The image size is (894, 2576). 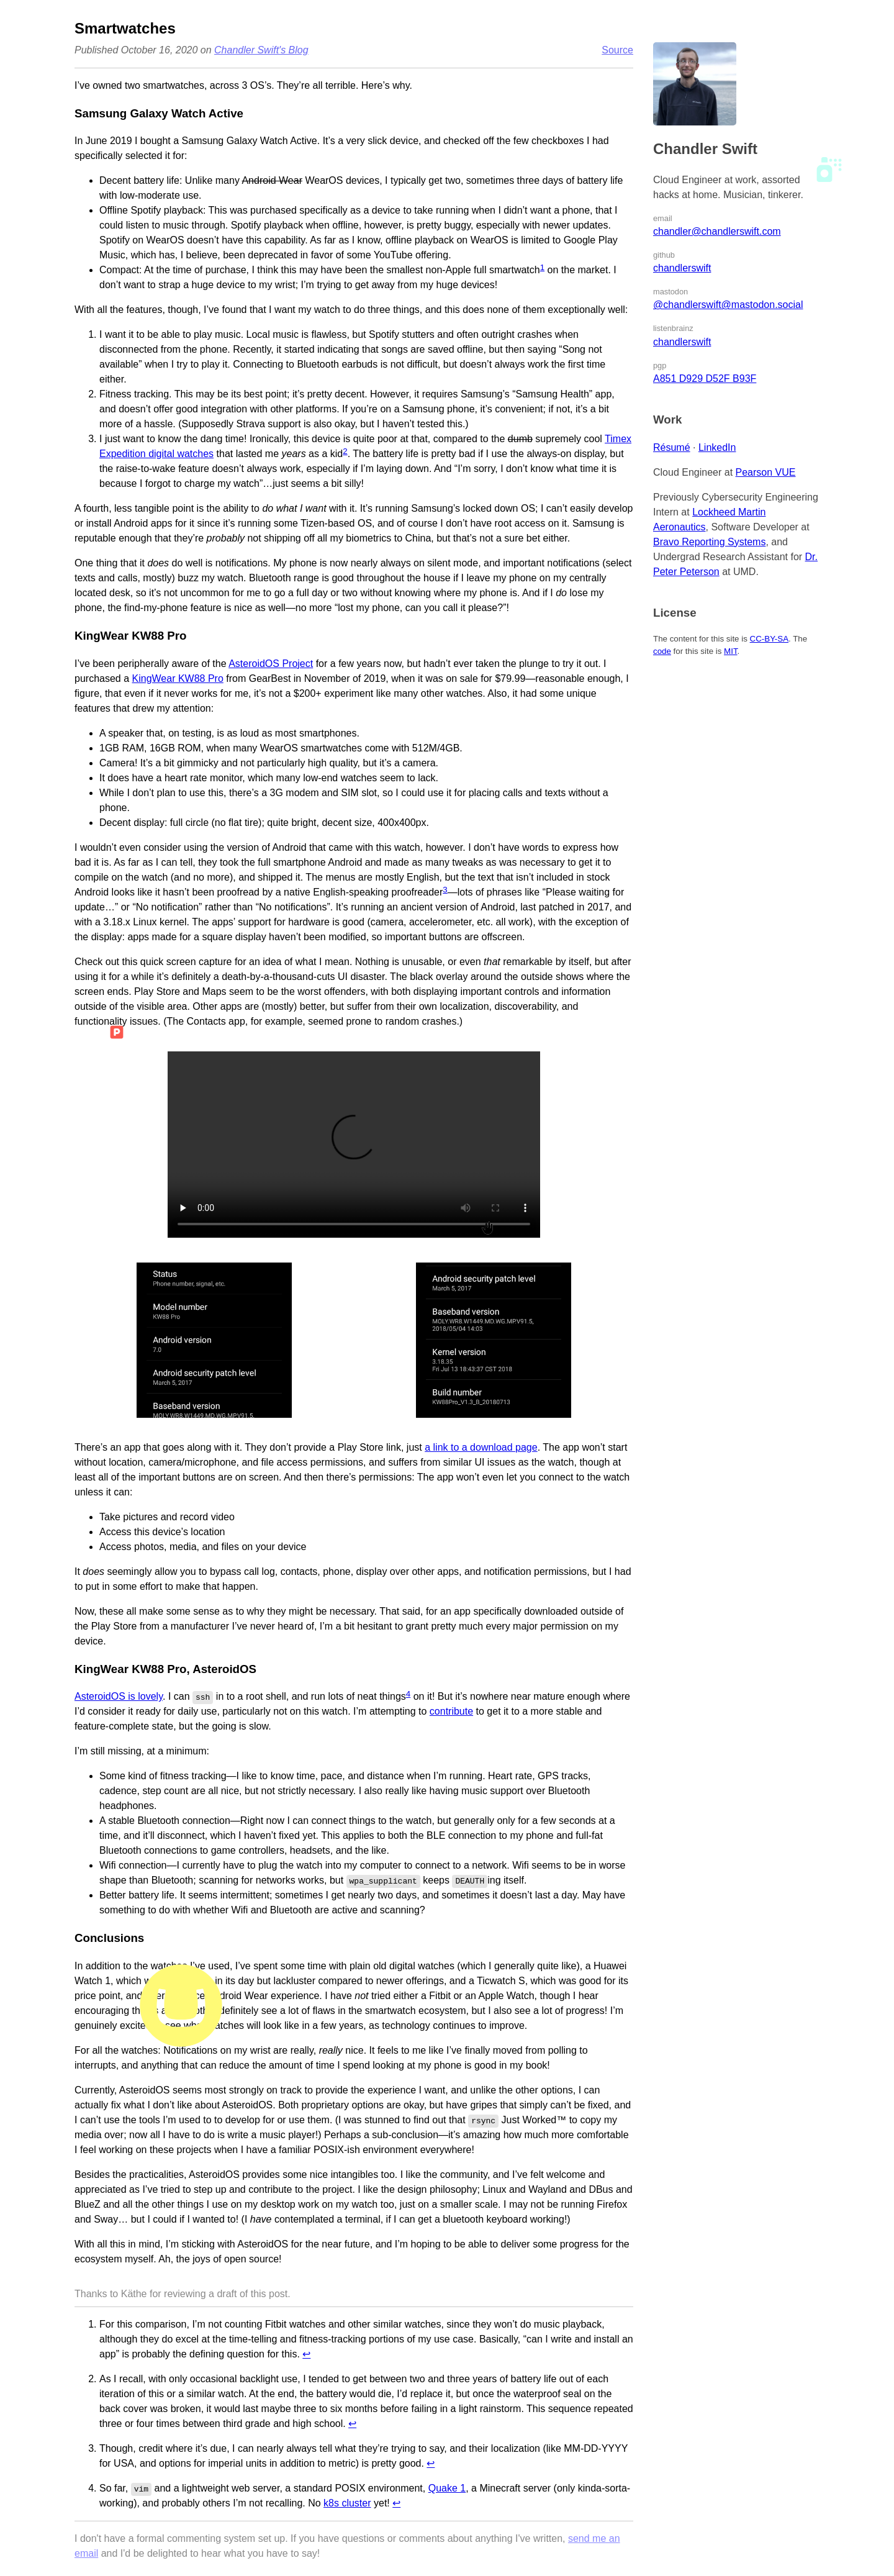 What do you see at coordinates (487, 1228) in the screenshot?
I see `stop or pause an action` at bounding box center [487, 1228].